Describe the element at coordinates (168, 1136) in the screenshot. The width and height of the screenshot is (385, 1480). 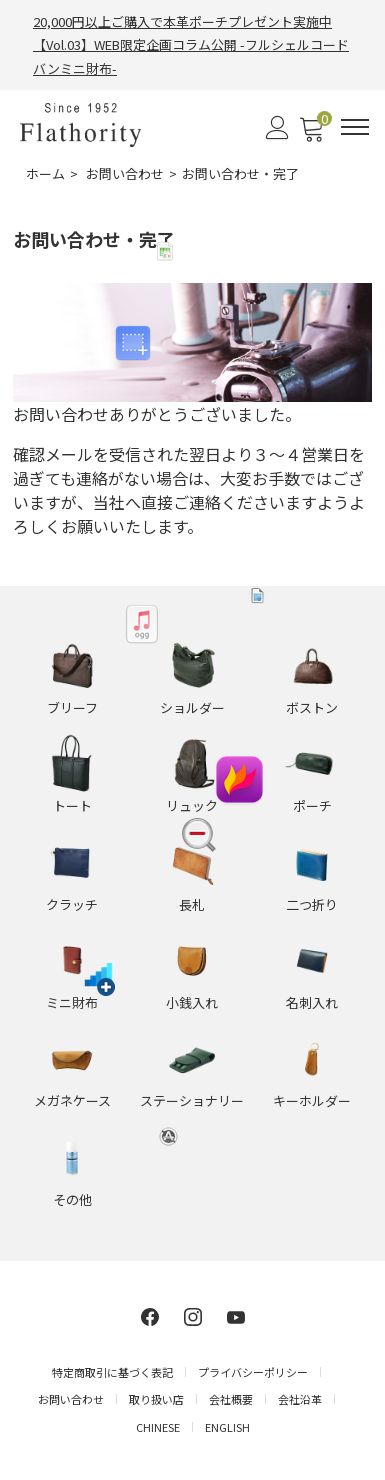
I see `check for available software updates` at that location.